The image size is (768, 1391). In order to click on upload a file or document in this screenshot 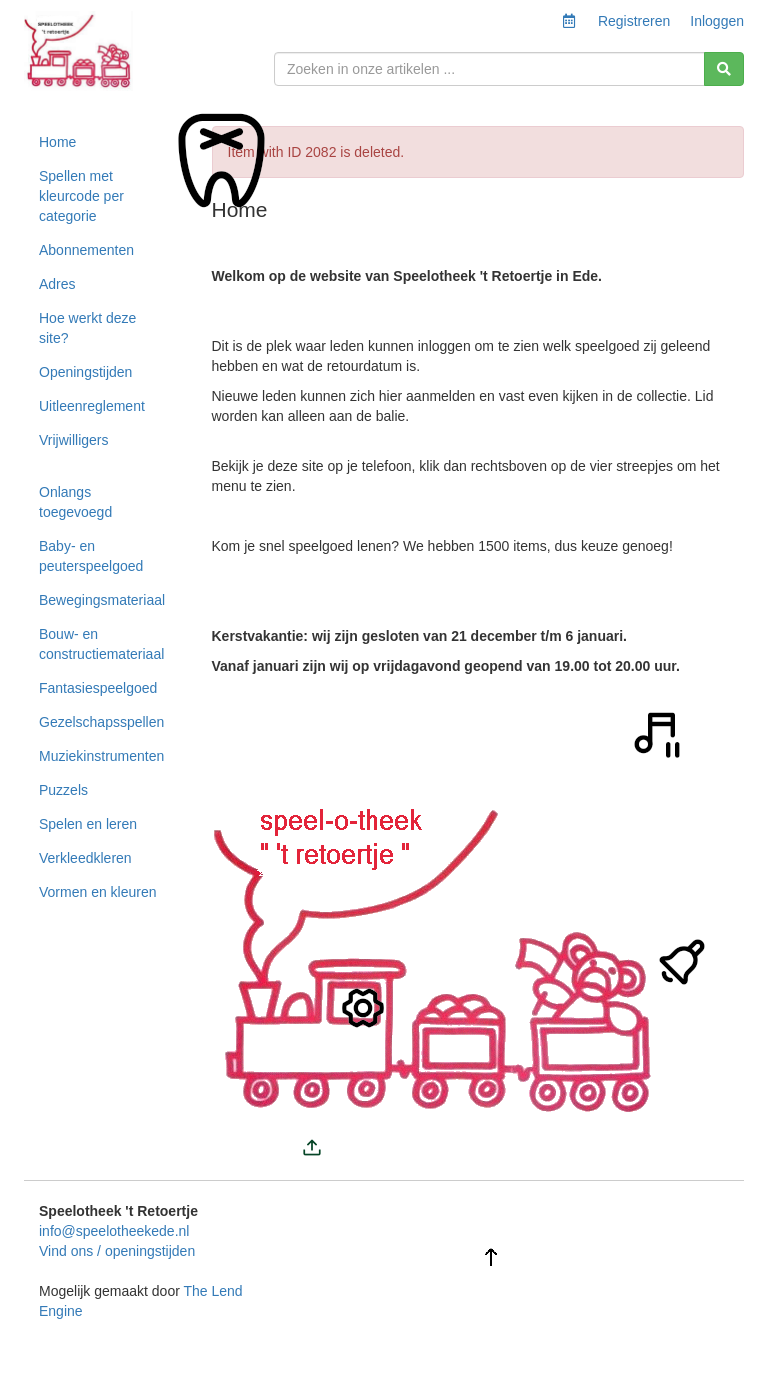, I will do `click(312, 1148)`.